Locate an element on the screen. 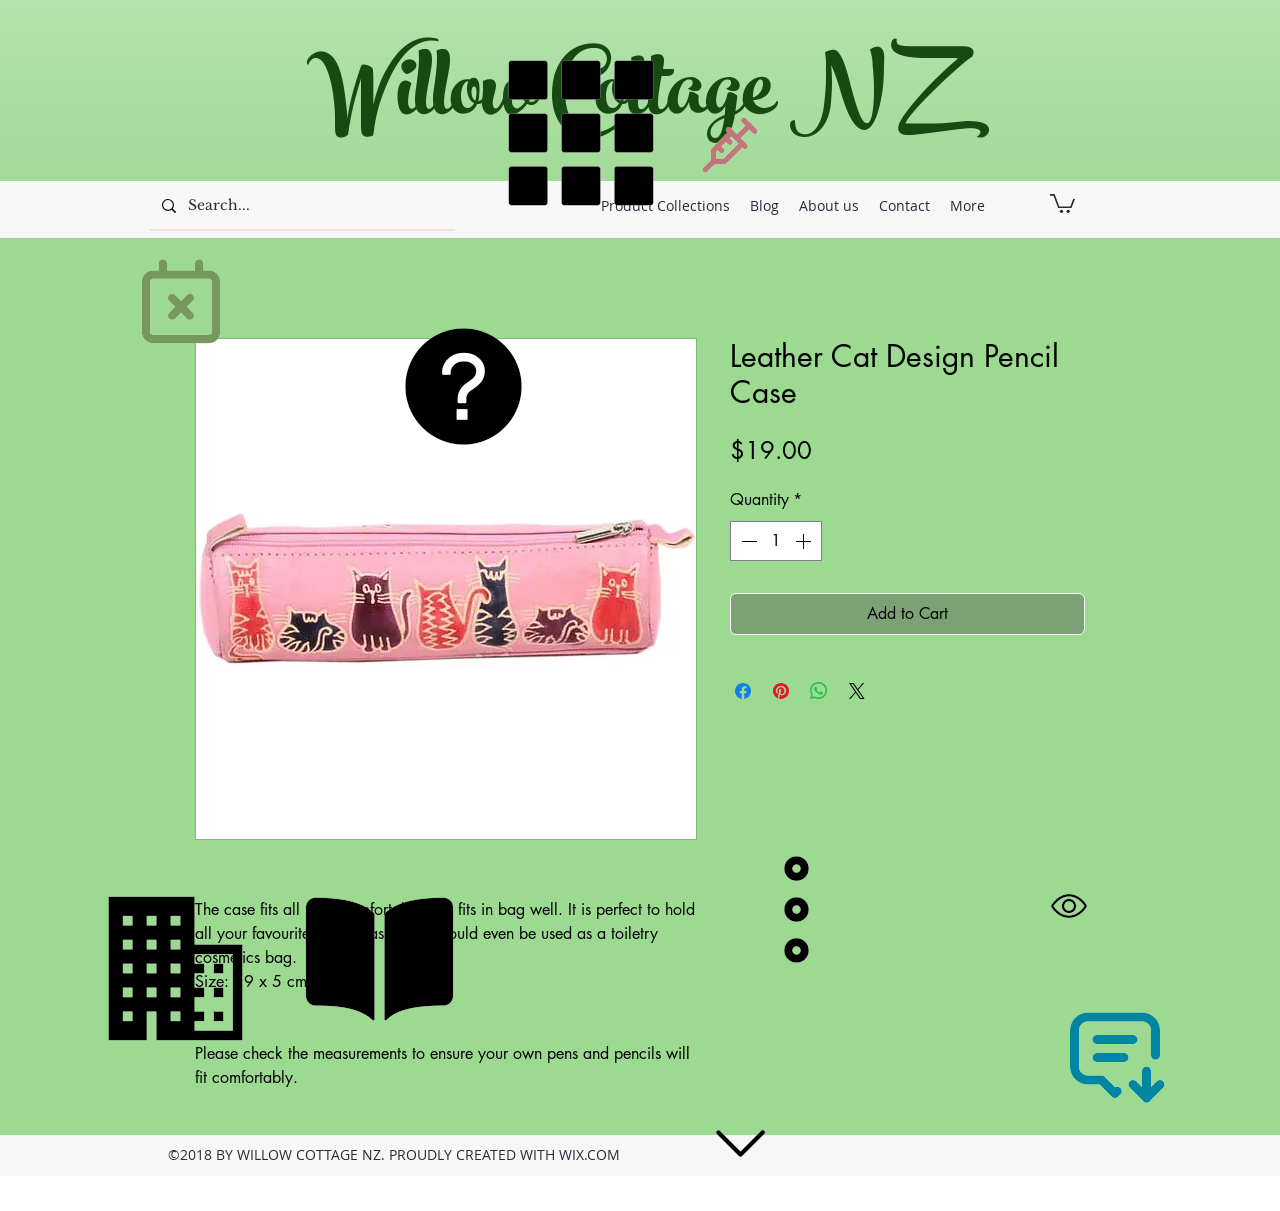 The height and width of the screenshot is (1211, 1280). open more options menu is located at coordinates (796, 909).